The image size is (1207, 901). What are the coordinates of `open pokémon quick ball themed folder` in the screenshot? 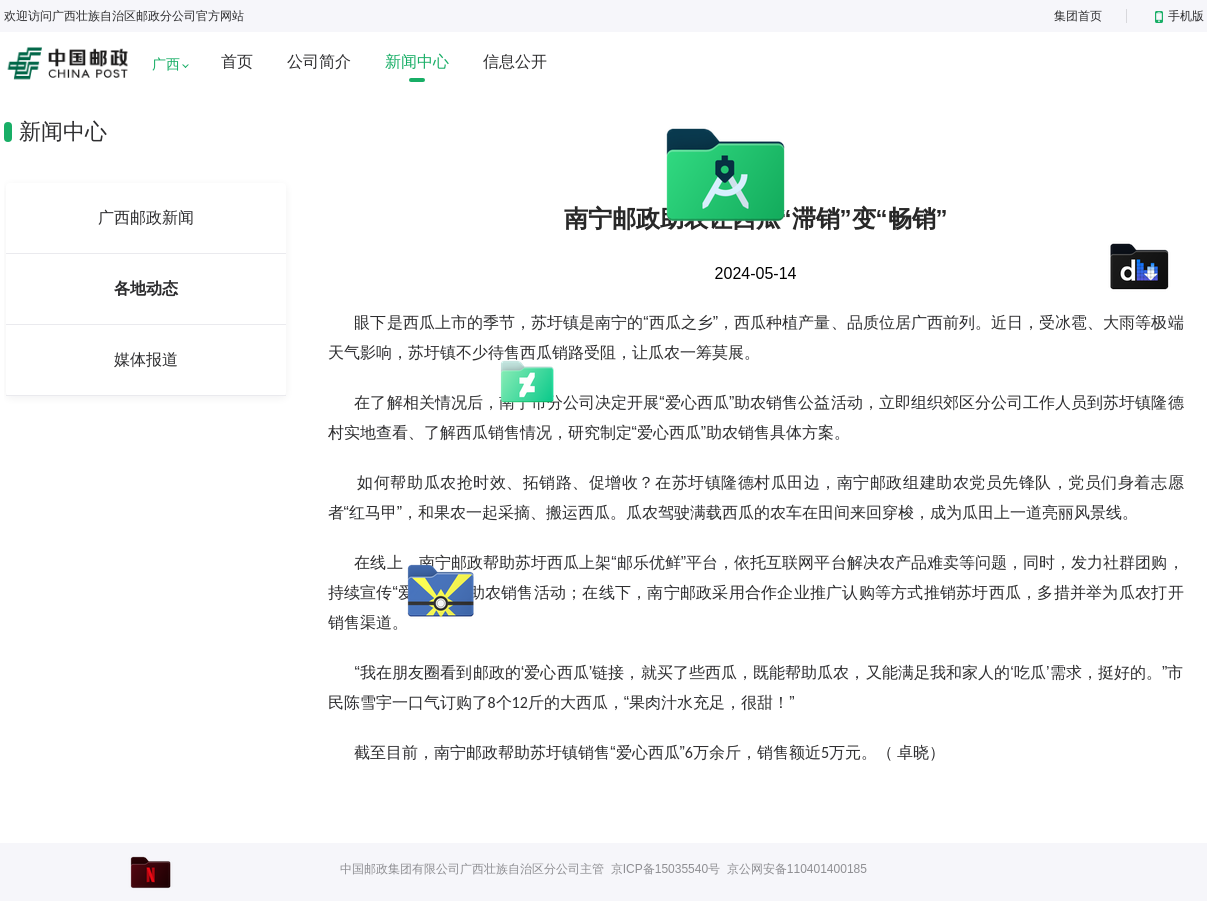 It's located at (440, 592).